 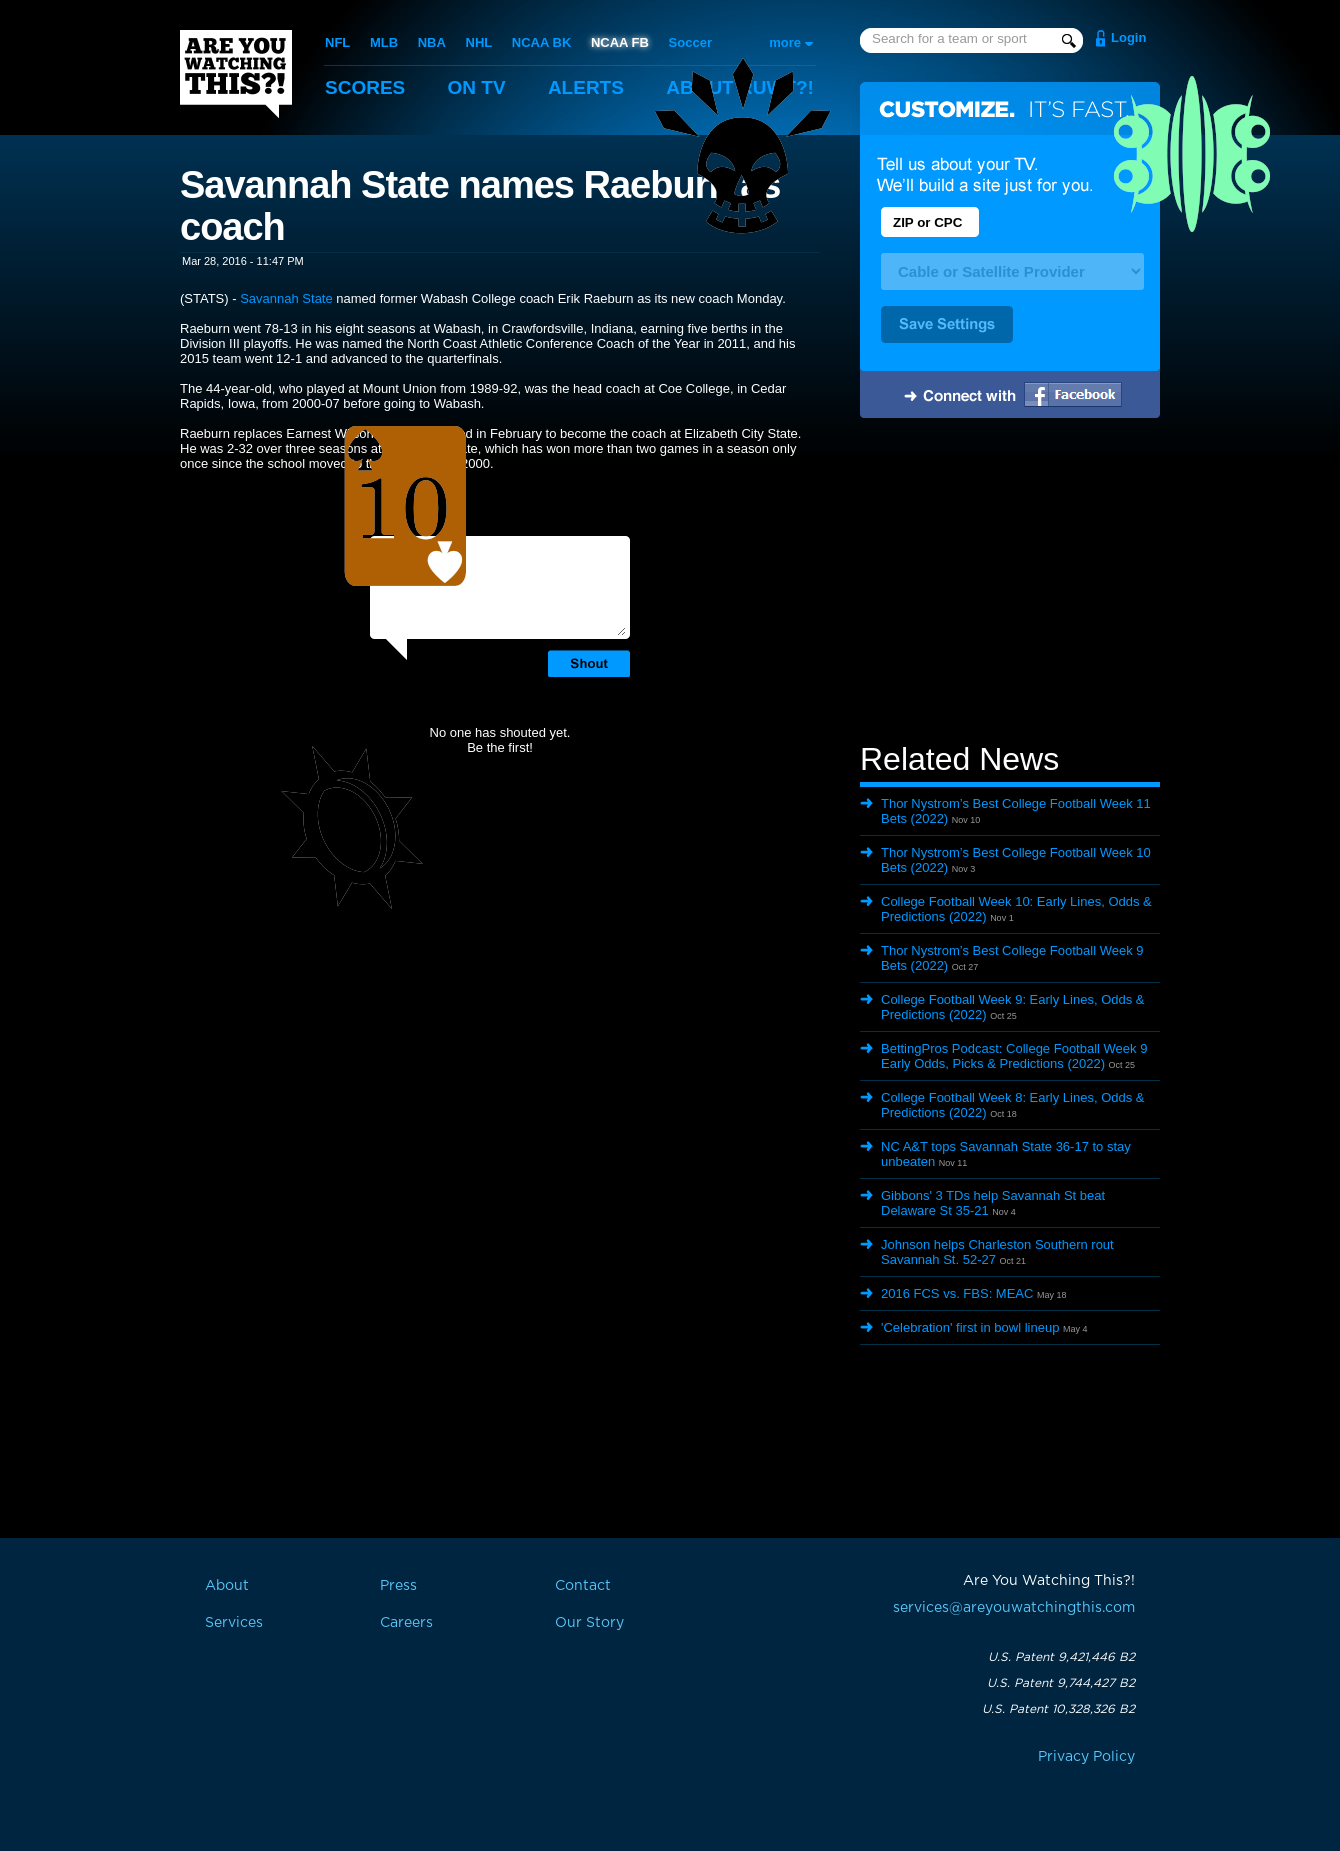 I want to click on ten of spades playing card, so click(x=405, y=506).